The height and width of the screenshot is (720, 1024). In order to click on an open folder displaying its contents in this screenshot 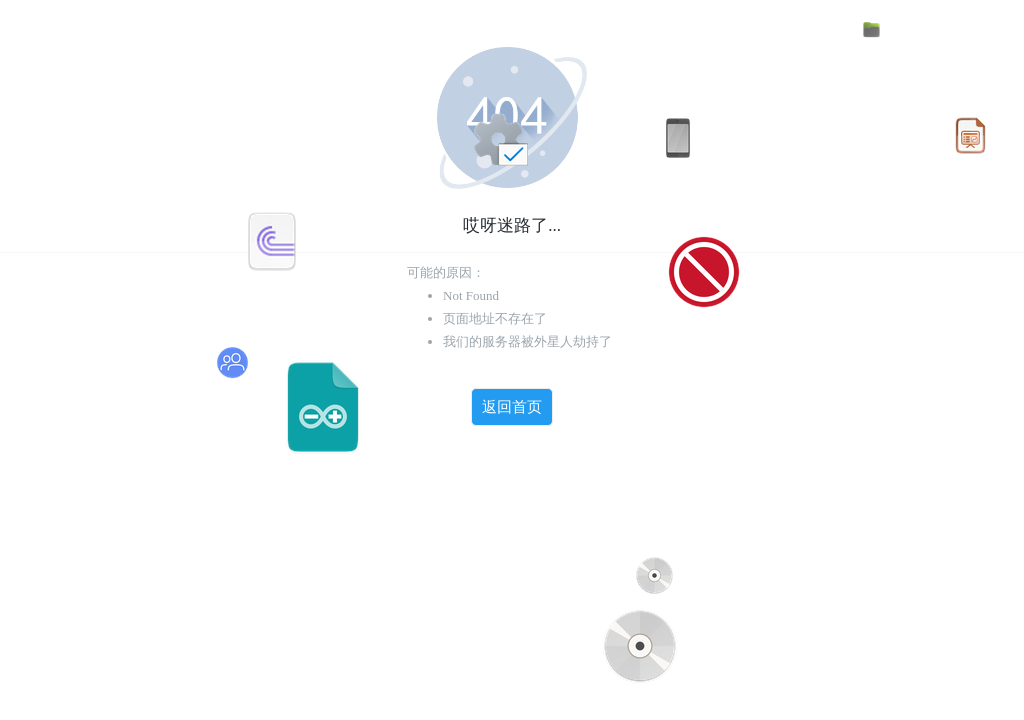, I will do `click(871, 29)`.